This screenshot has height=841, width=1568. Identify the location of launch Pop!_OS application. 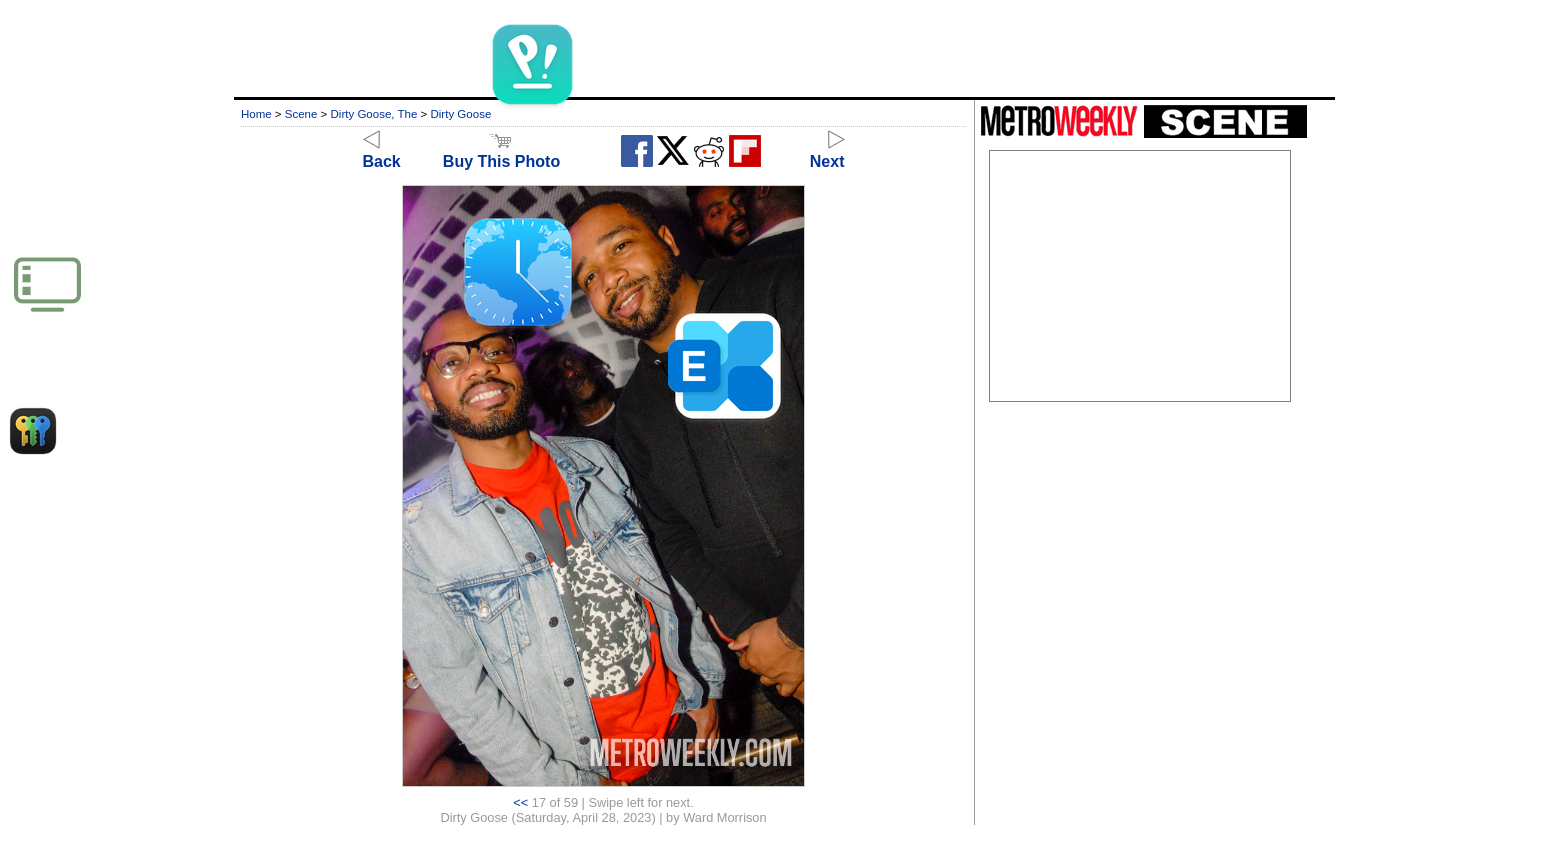
(532, 64).